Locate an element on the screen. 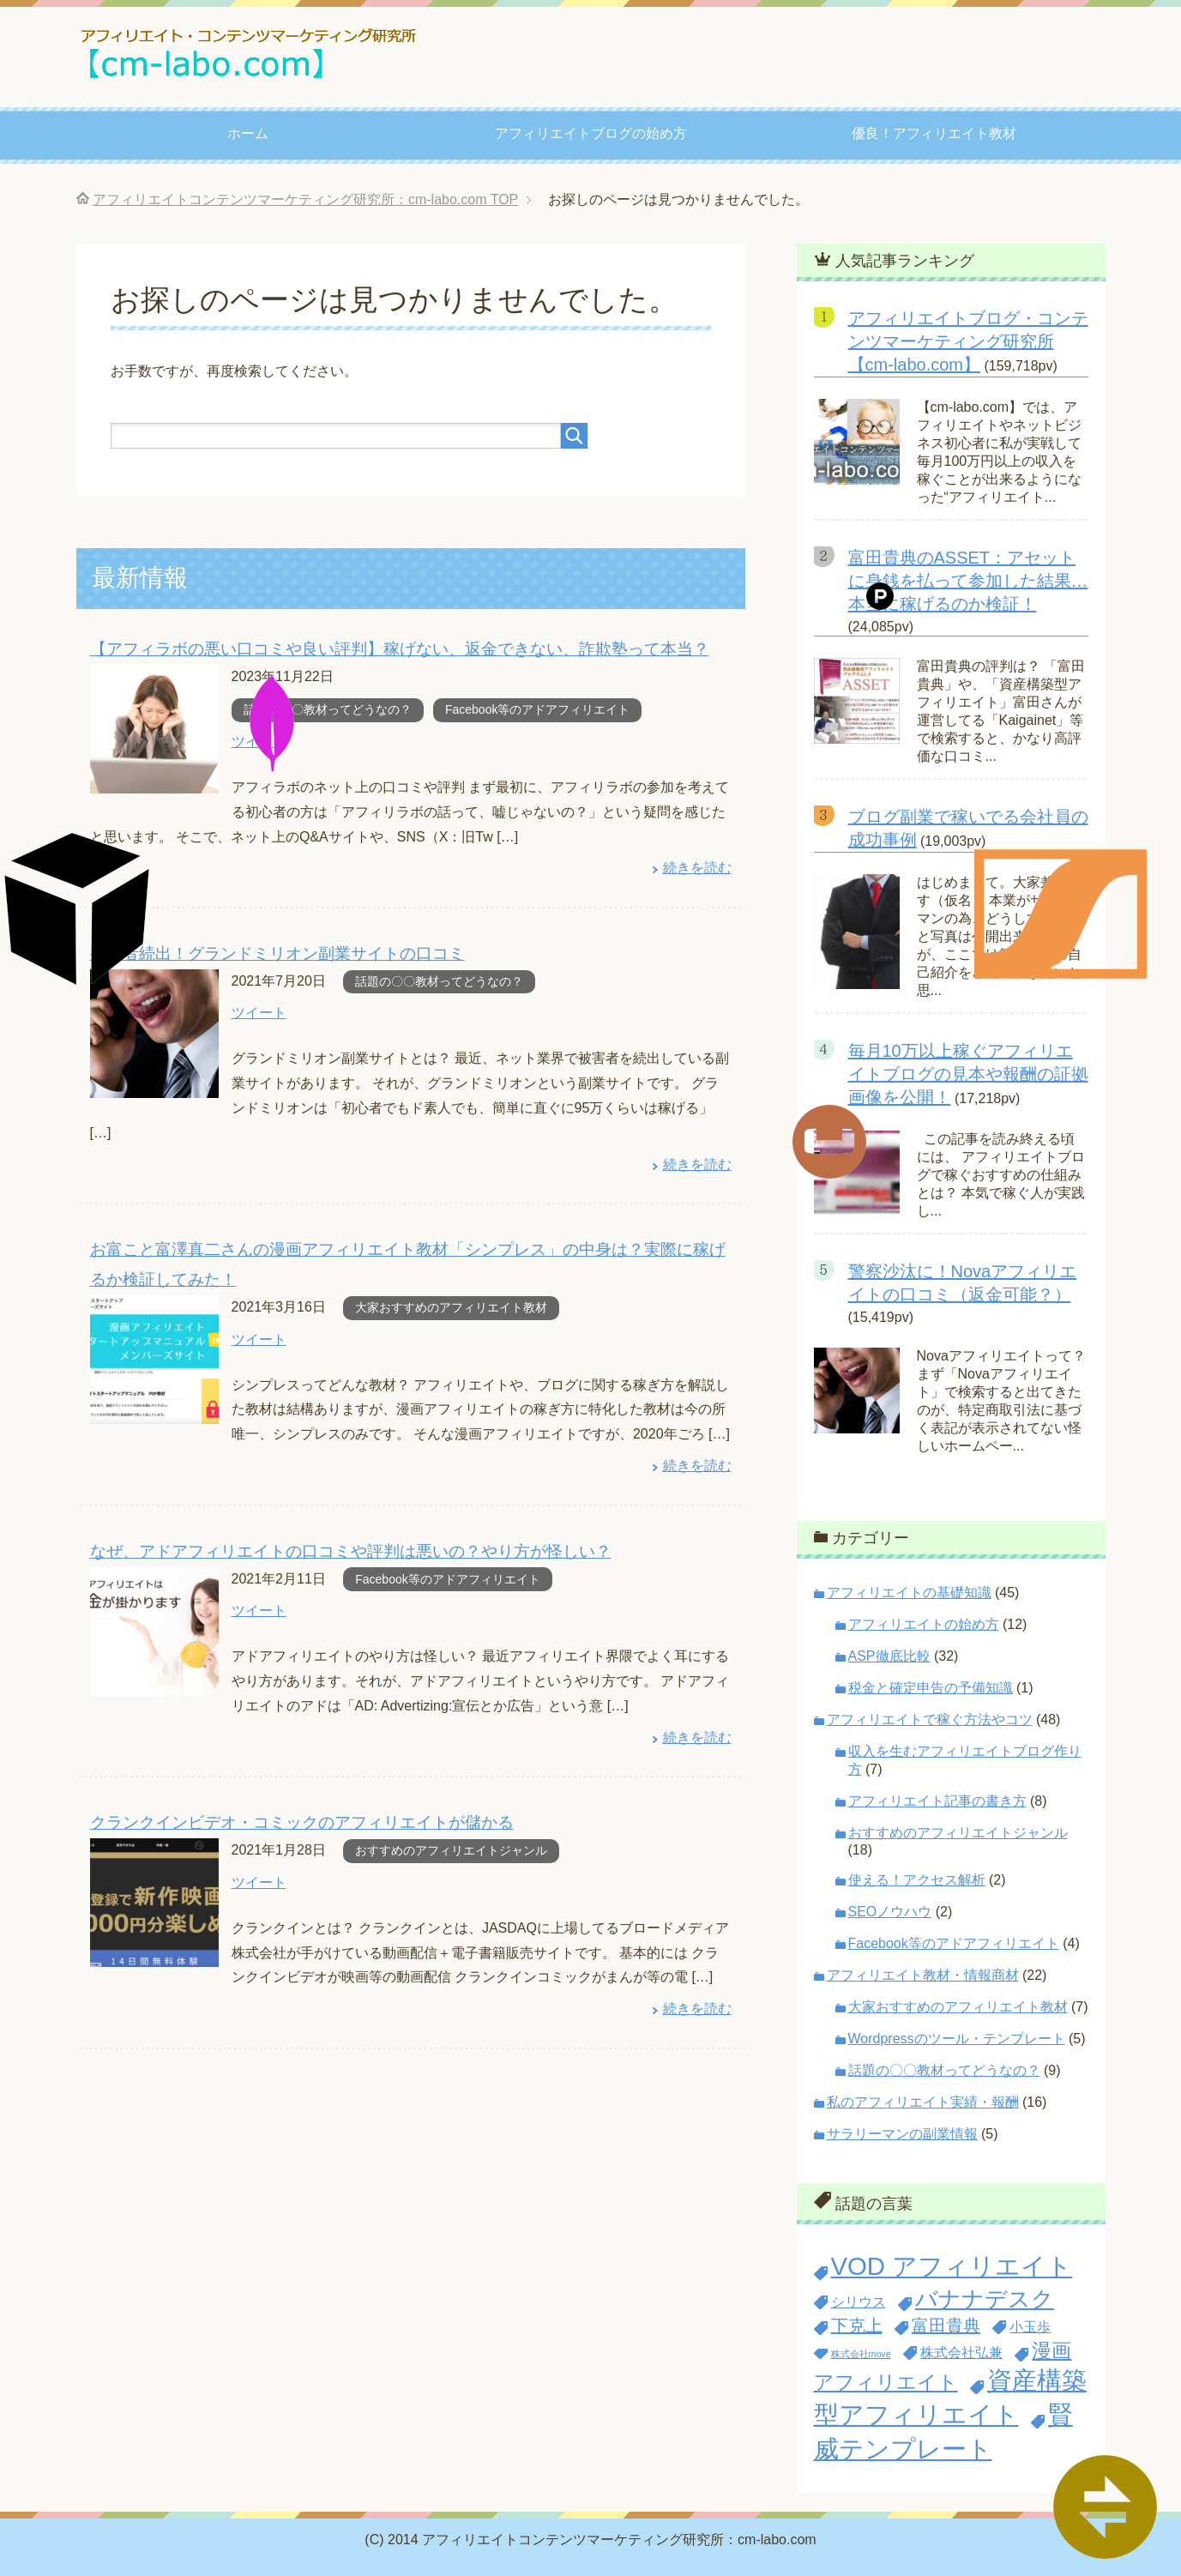 The image size is (1181, 2576). pkgsrc package management system logo is located at coordinates (76, 908).